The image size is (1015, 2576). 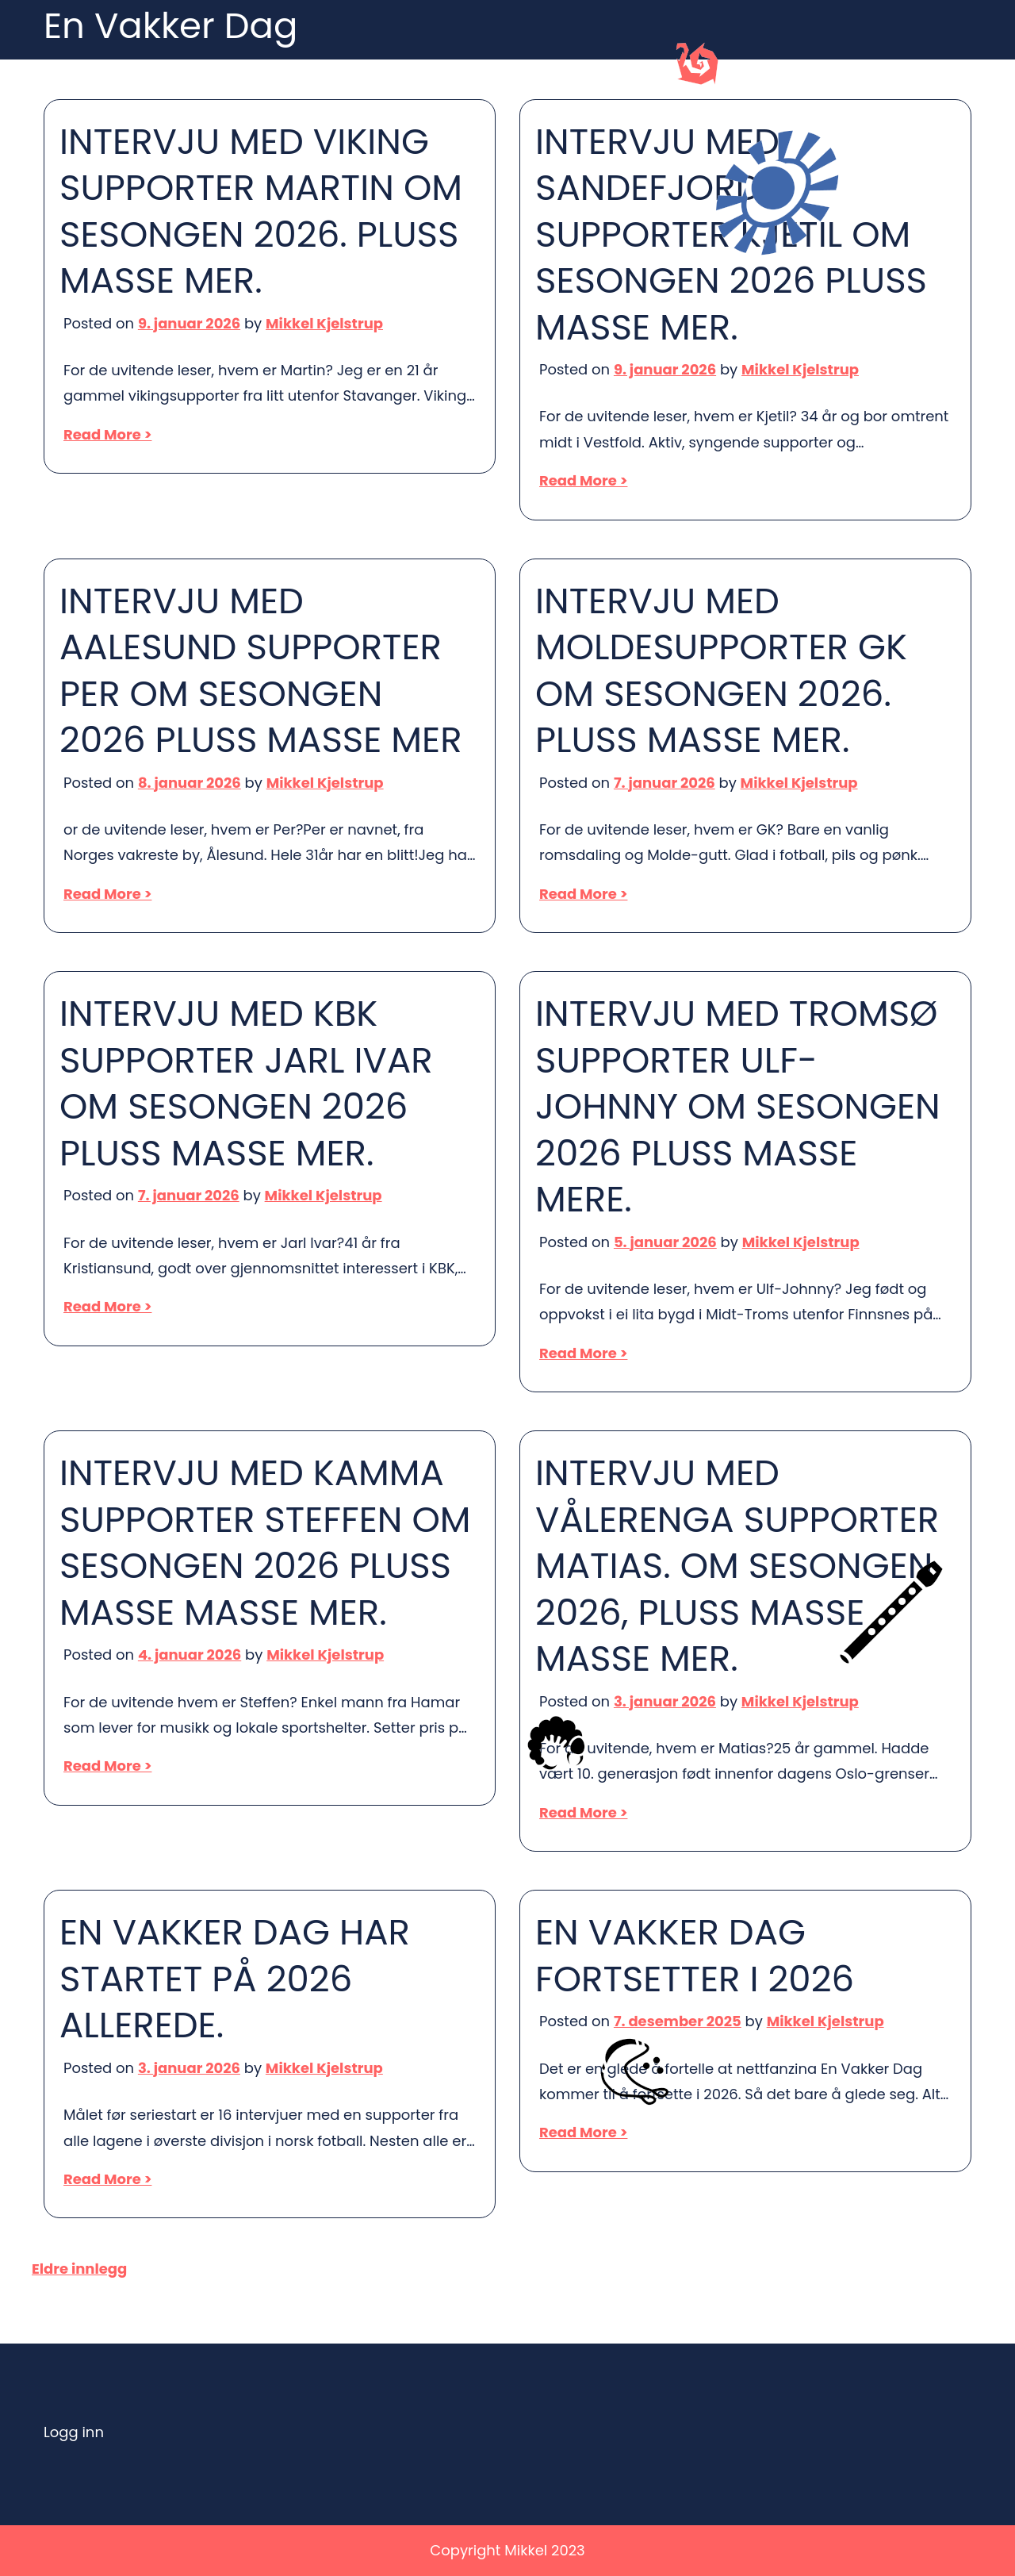 What do you see at coordinates (634, 2071) in the screenshot?
I see `select sling weapon in game inventory` at bounding box center [634, 2071].